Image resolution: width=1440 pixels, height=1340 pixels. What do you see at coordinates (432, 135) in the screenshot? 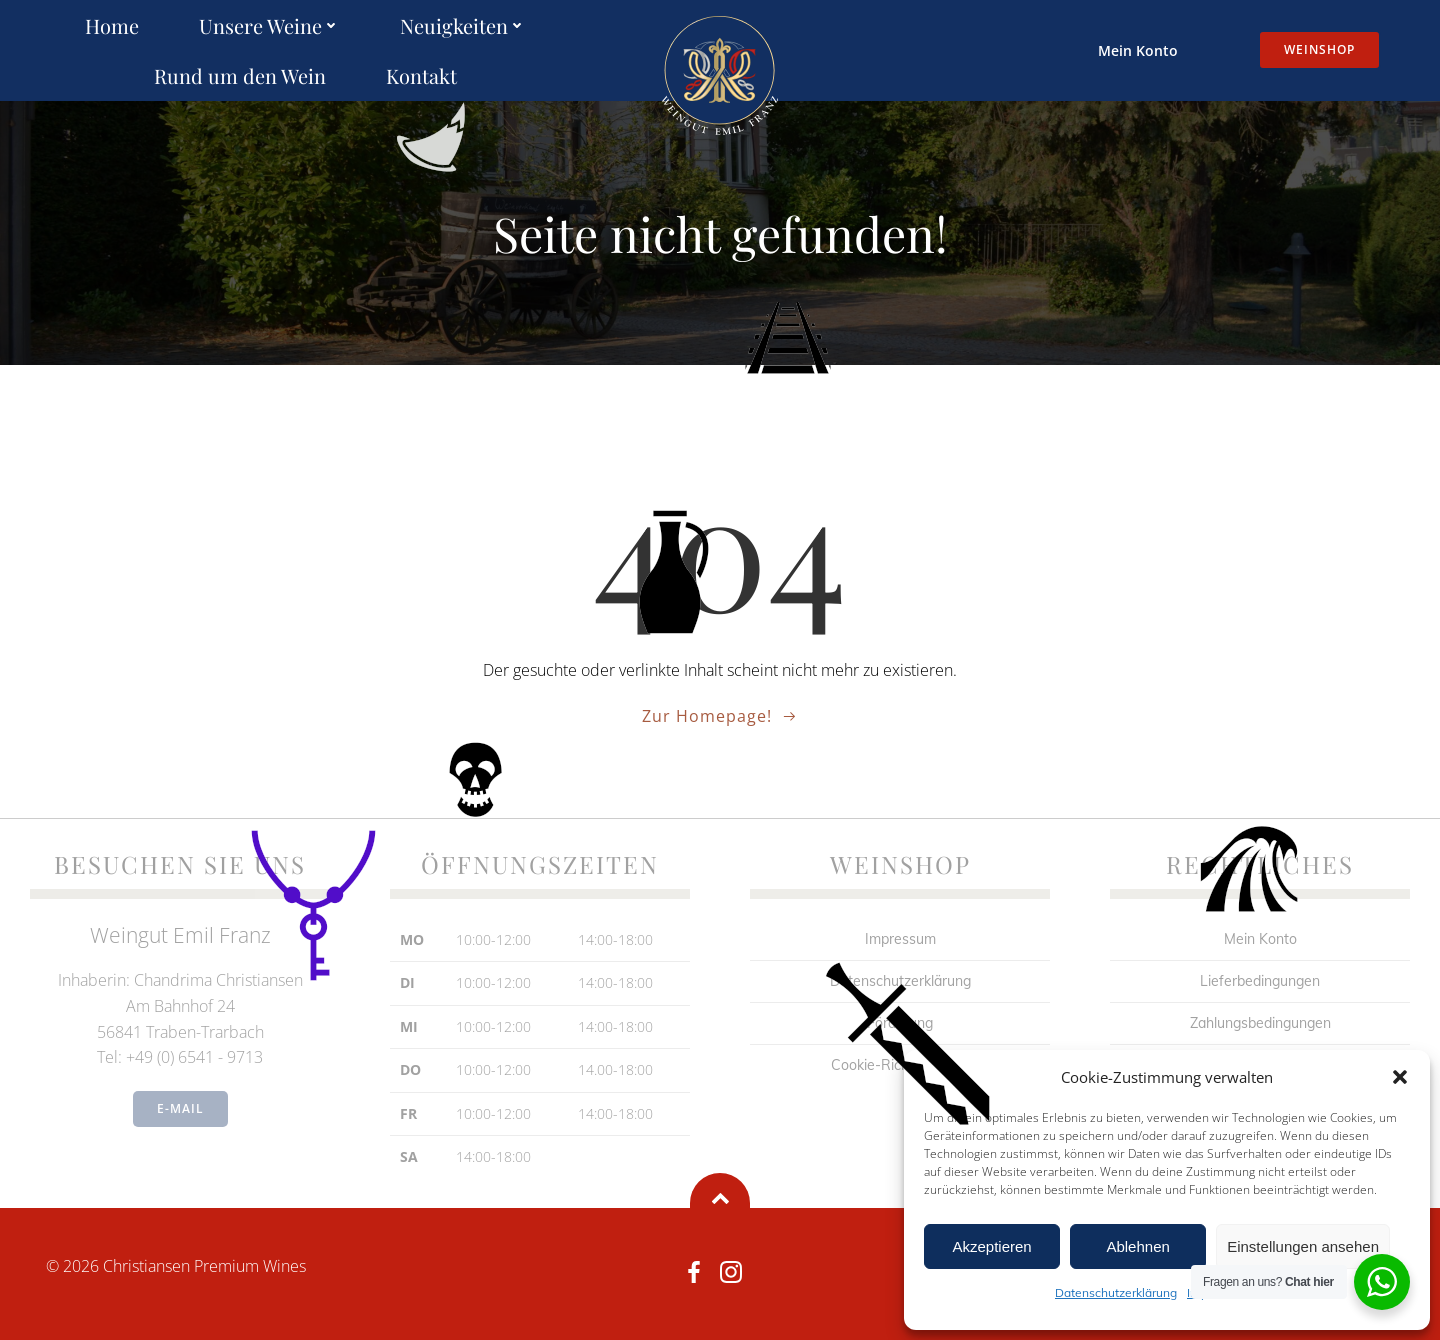
I see `sound an alert or announcement` at bounding box center [432, 135].